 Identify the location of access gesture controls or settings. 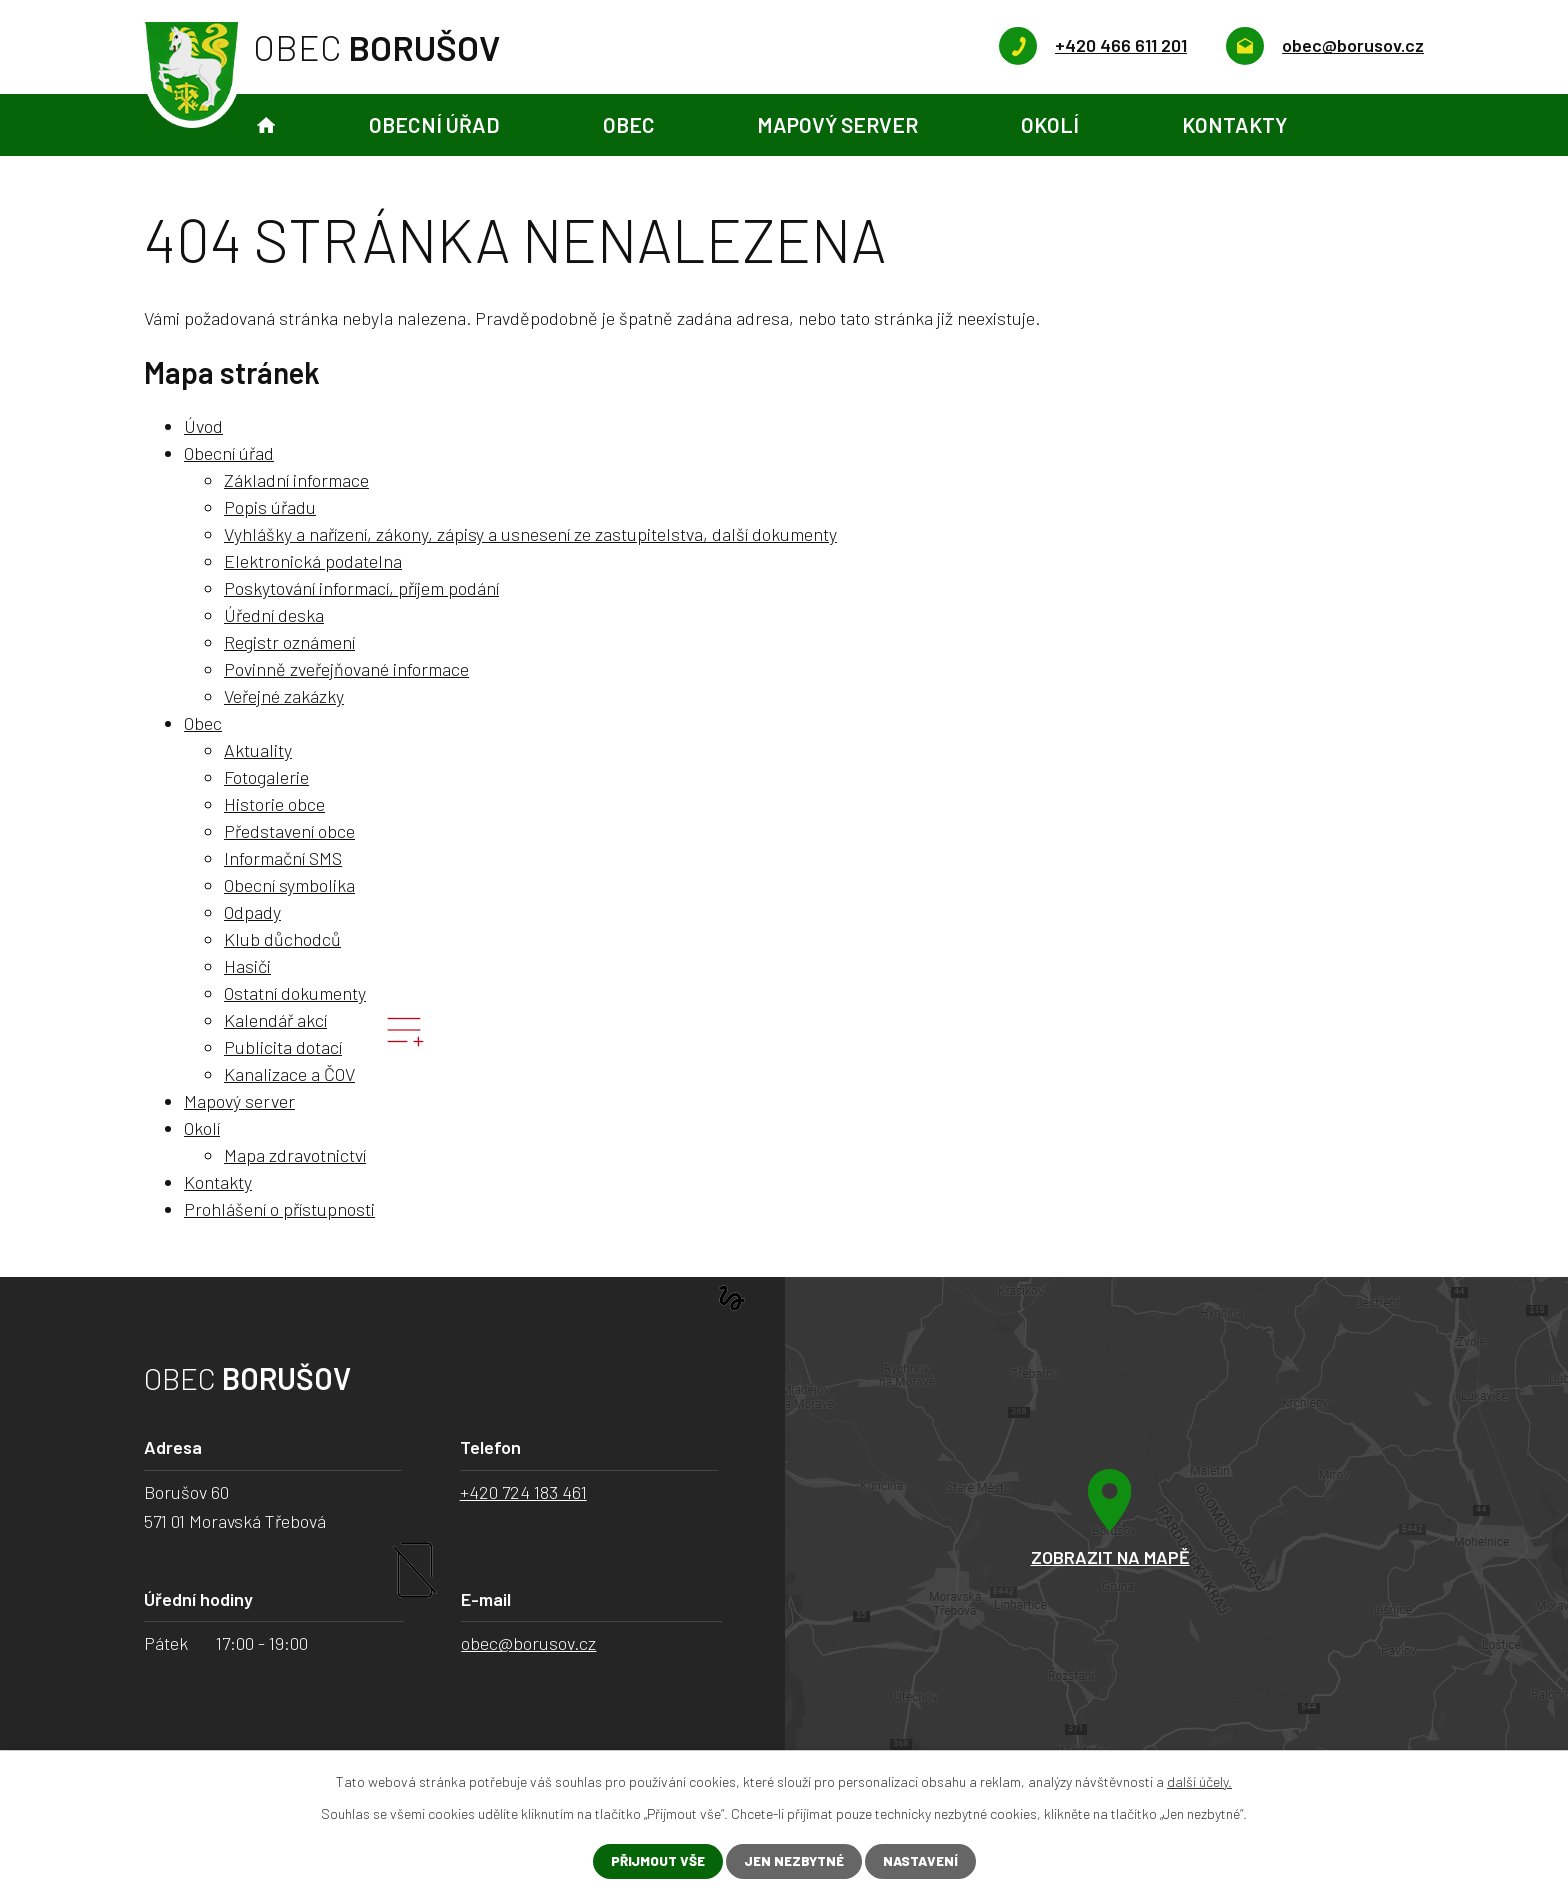
(732, 1298).